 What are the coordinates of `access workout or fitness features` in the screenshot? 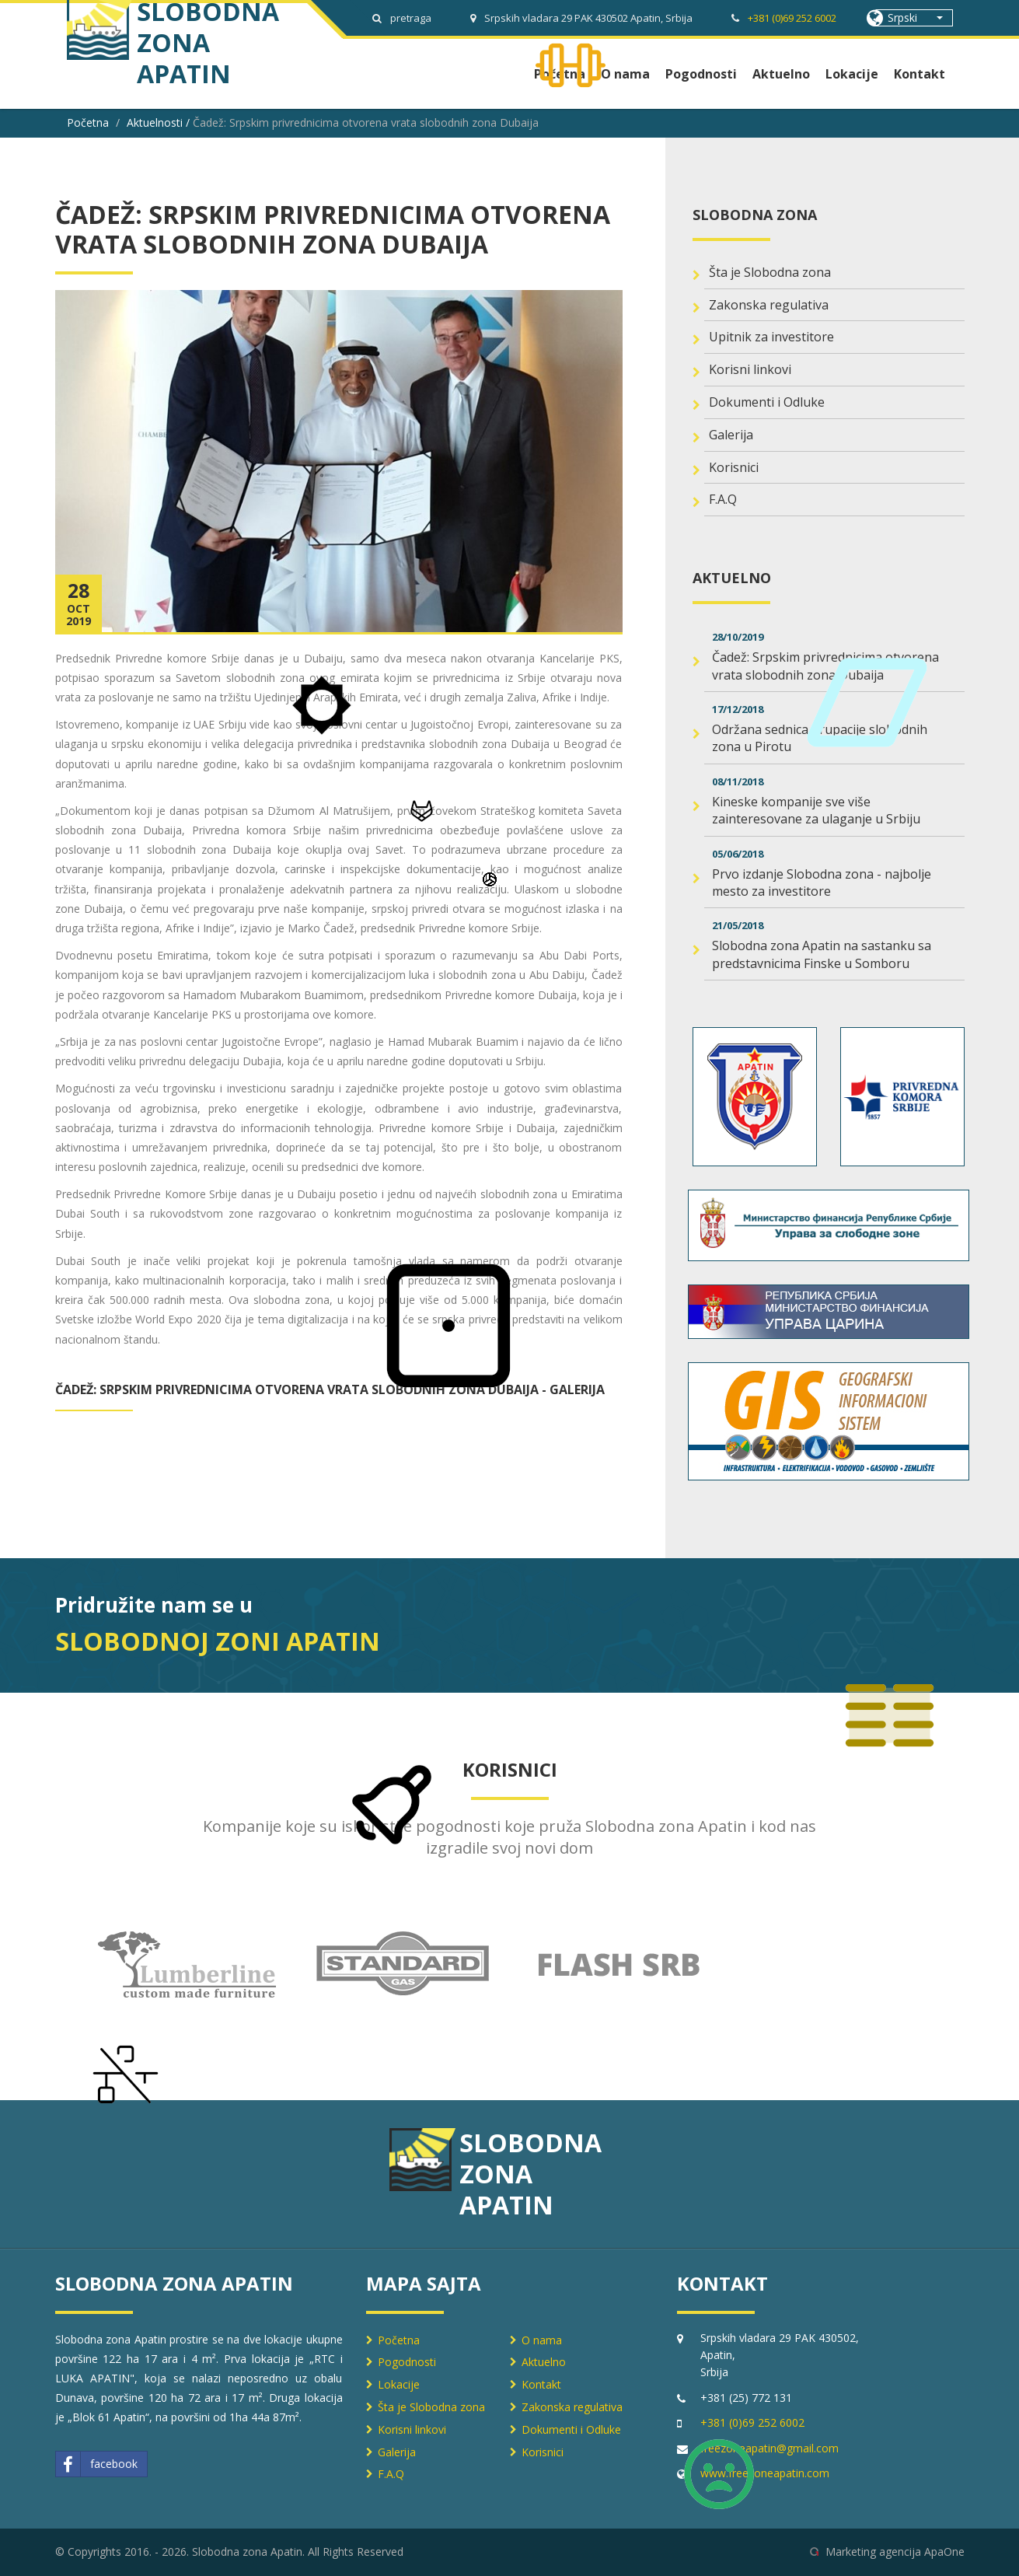 It's located at (571, 65).